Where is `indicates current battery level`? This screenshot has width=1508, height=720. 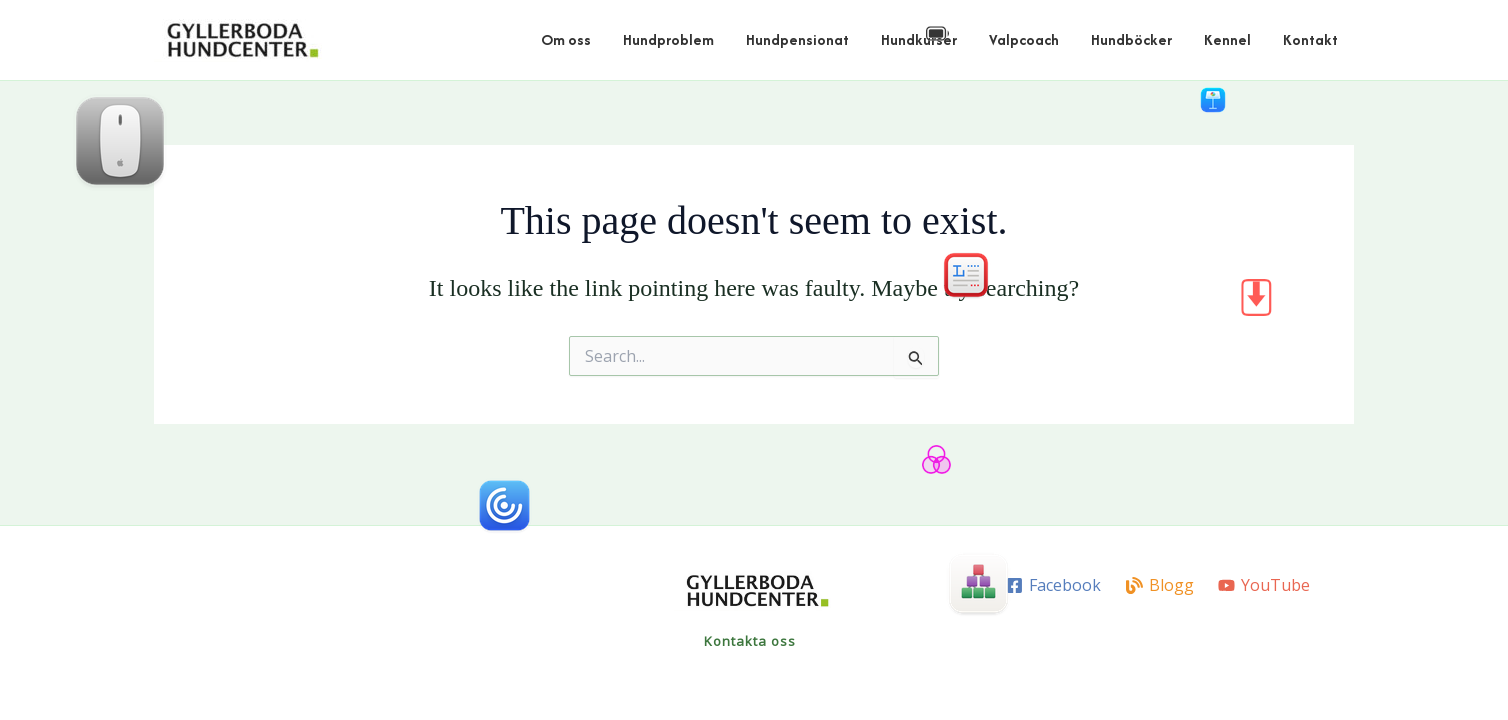 indicates current battery level is located at coordinates (937, 33).